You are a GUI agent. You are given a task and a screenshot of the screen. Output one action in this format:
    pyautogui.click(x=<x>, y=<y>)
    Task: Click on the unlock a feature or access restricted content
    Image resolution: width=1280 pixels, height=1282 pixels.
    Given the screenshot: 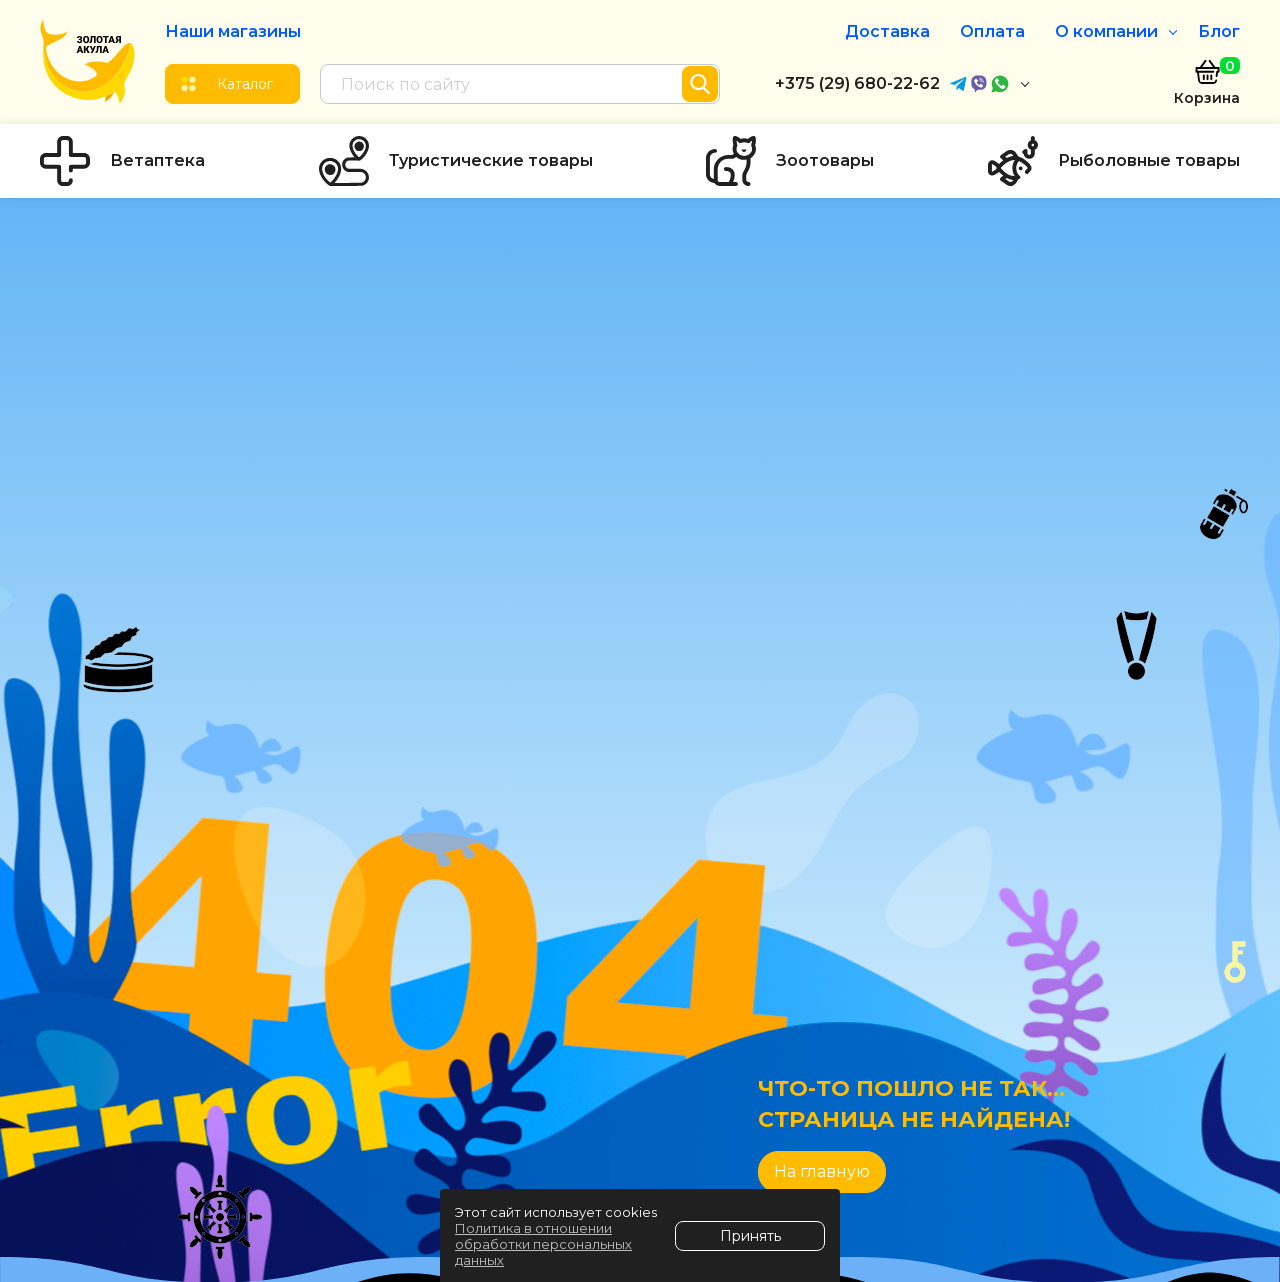 What is the action you would take?
    pyautogui.click(x=1235, y=962)
    